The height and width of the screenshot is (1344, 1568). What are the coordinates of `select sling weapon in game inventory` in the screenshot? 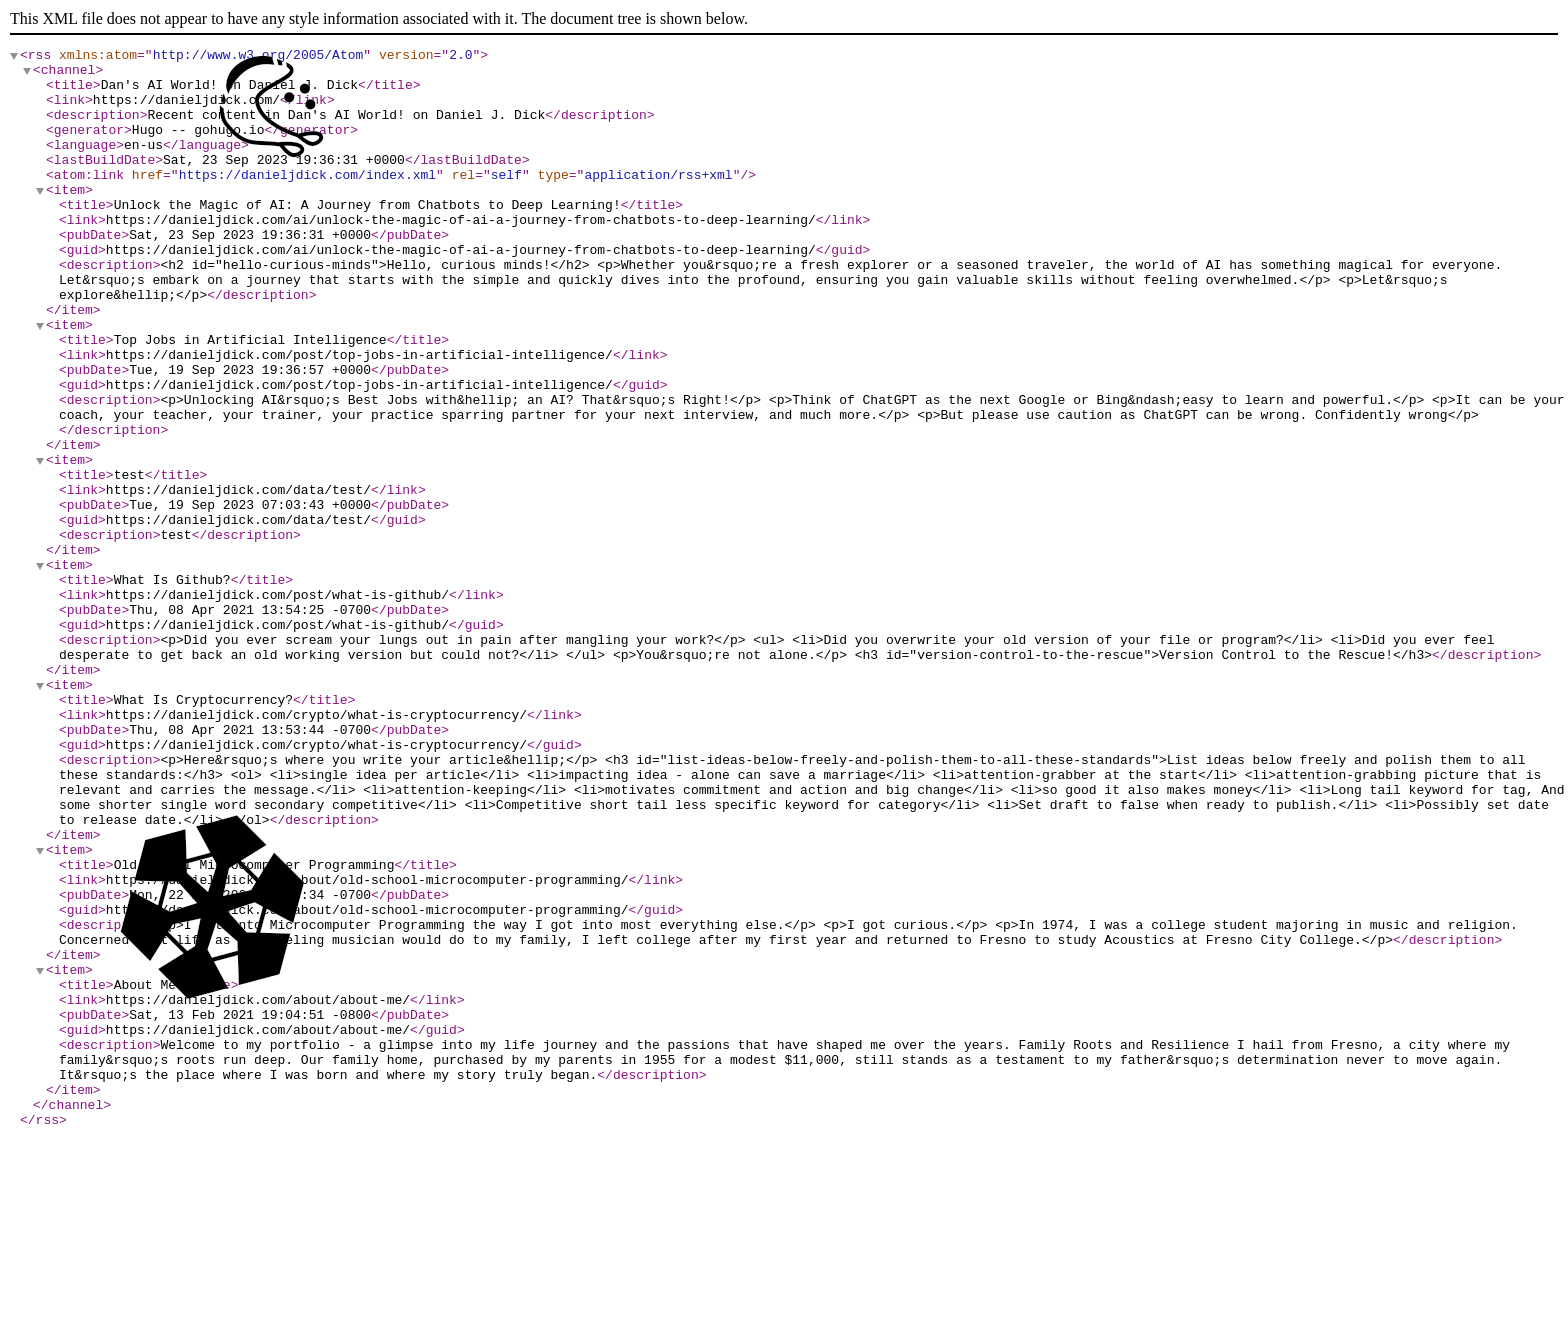 It's located at (271, 106).